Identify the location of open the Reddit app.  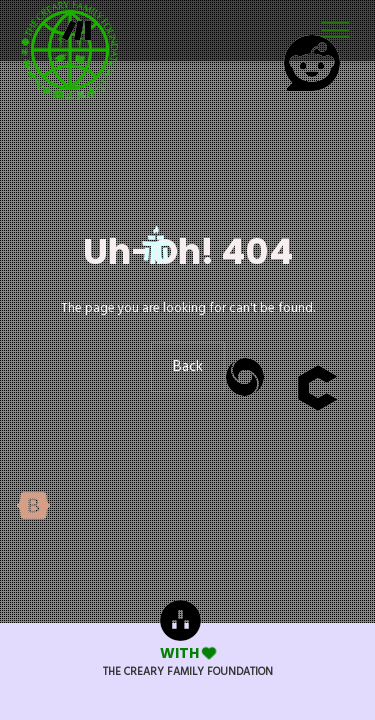
(312, 63).